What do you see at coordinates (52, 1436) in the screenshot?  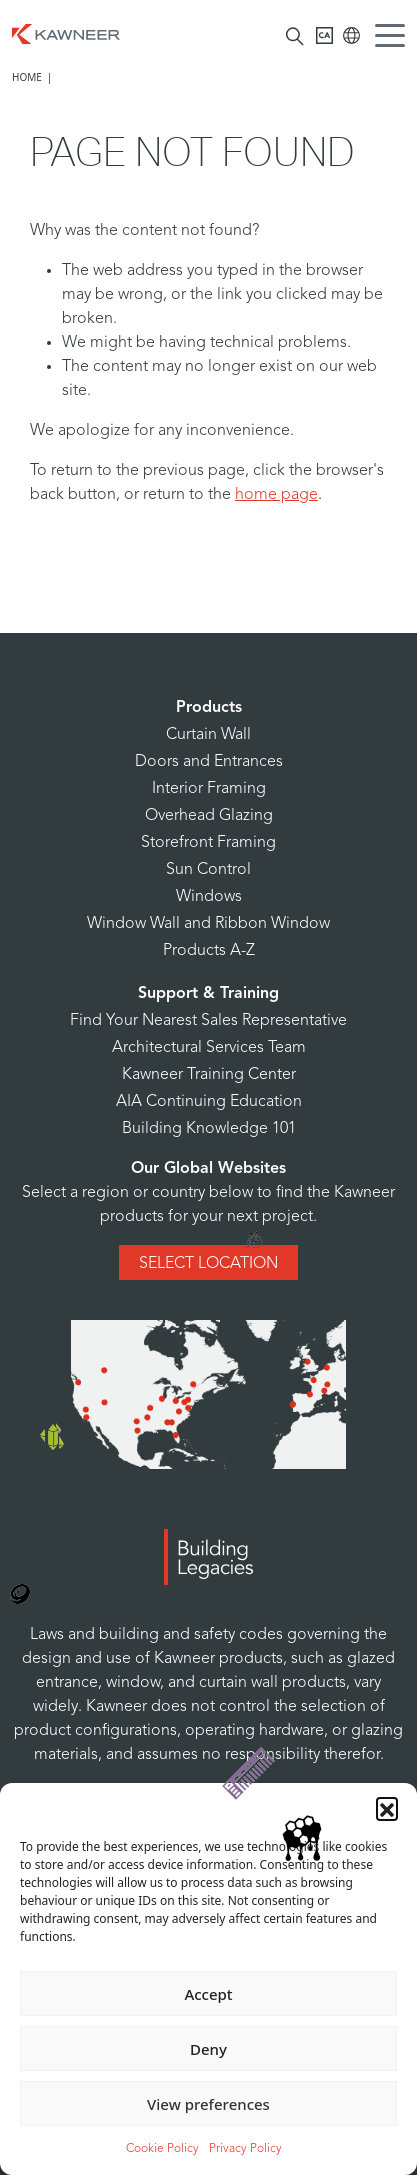 I see `collect or interact with a magic crystal item` at bounding box center [52, 1436].